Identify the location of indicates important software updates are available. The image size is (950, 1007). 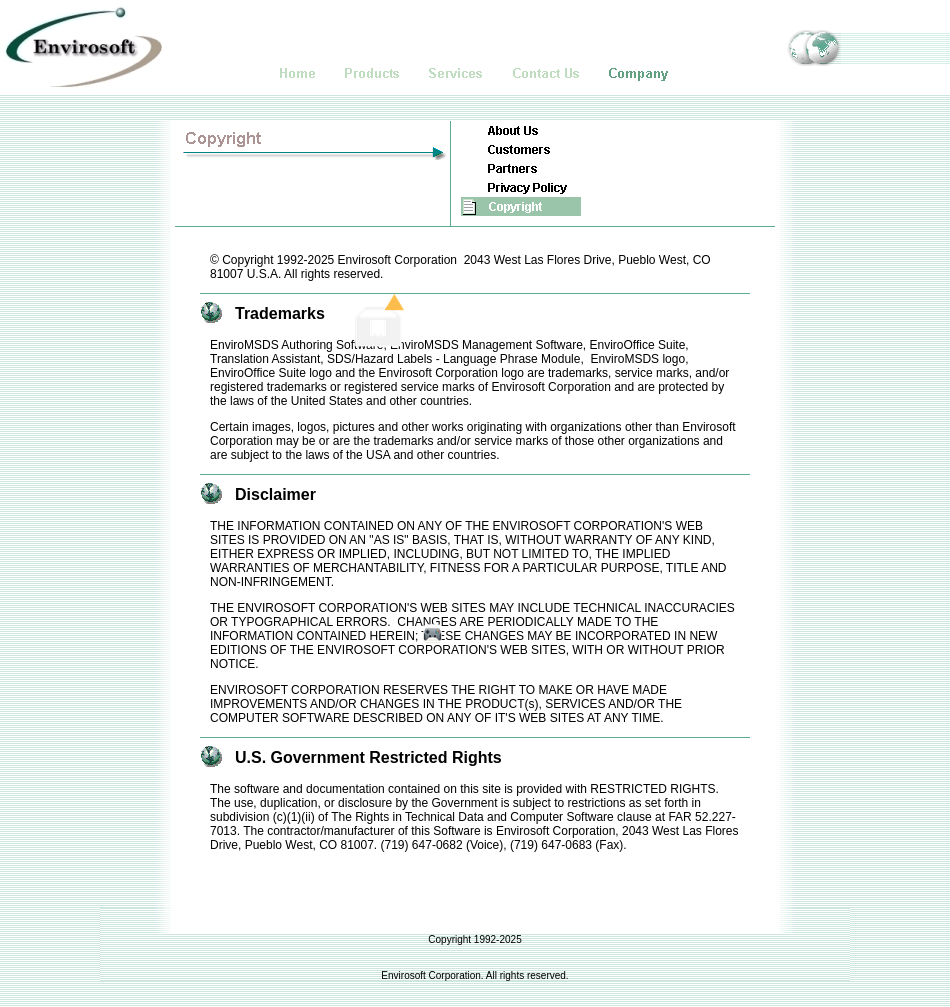
(378, 320).